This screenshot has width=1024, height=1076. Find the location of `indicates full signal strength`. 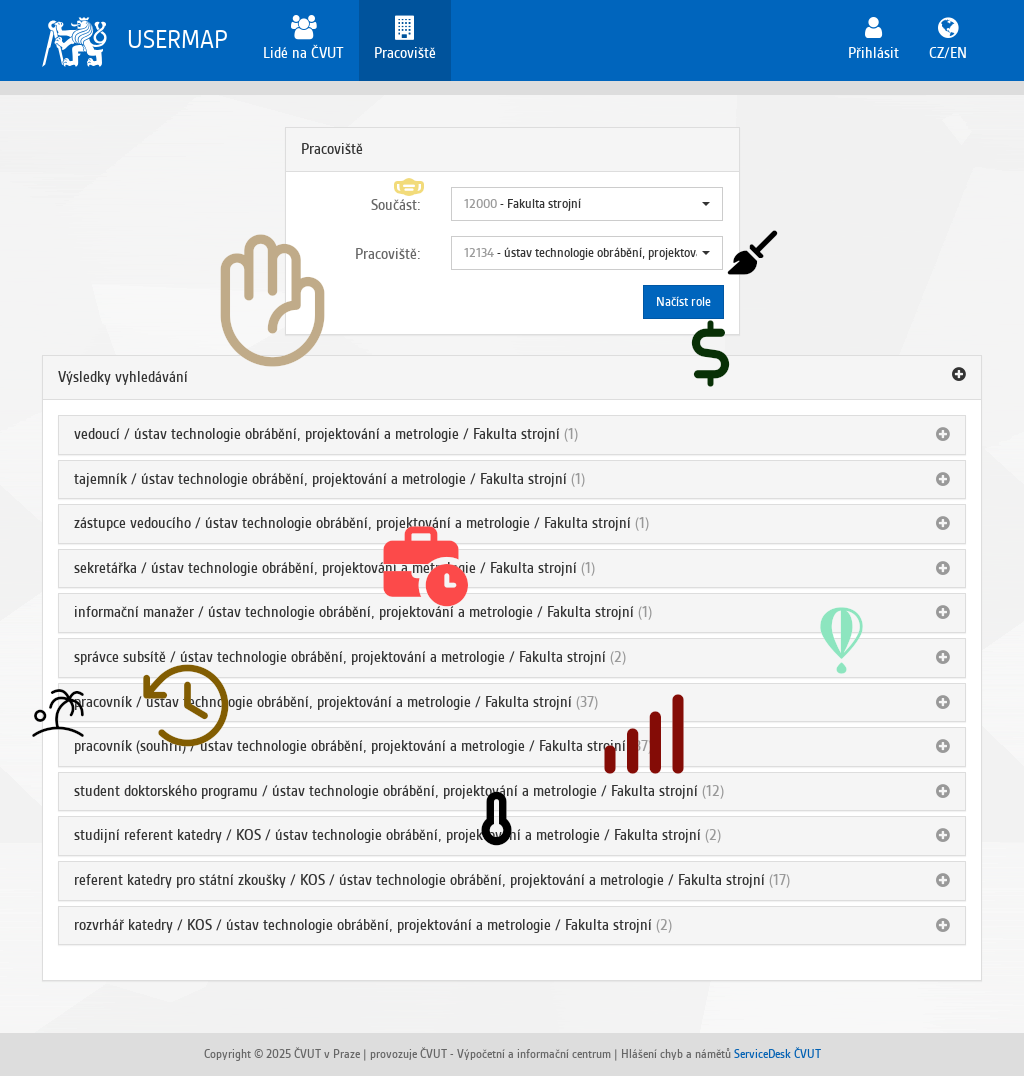

indicates full signal strength is located at coordinates (644, 734).